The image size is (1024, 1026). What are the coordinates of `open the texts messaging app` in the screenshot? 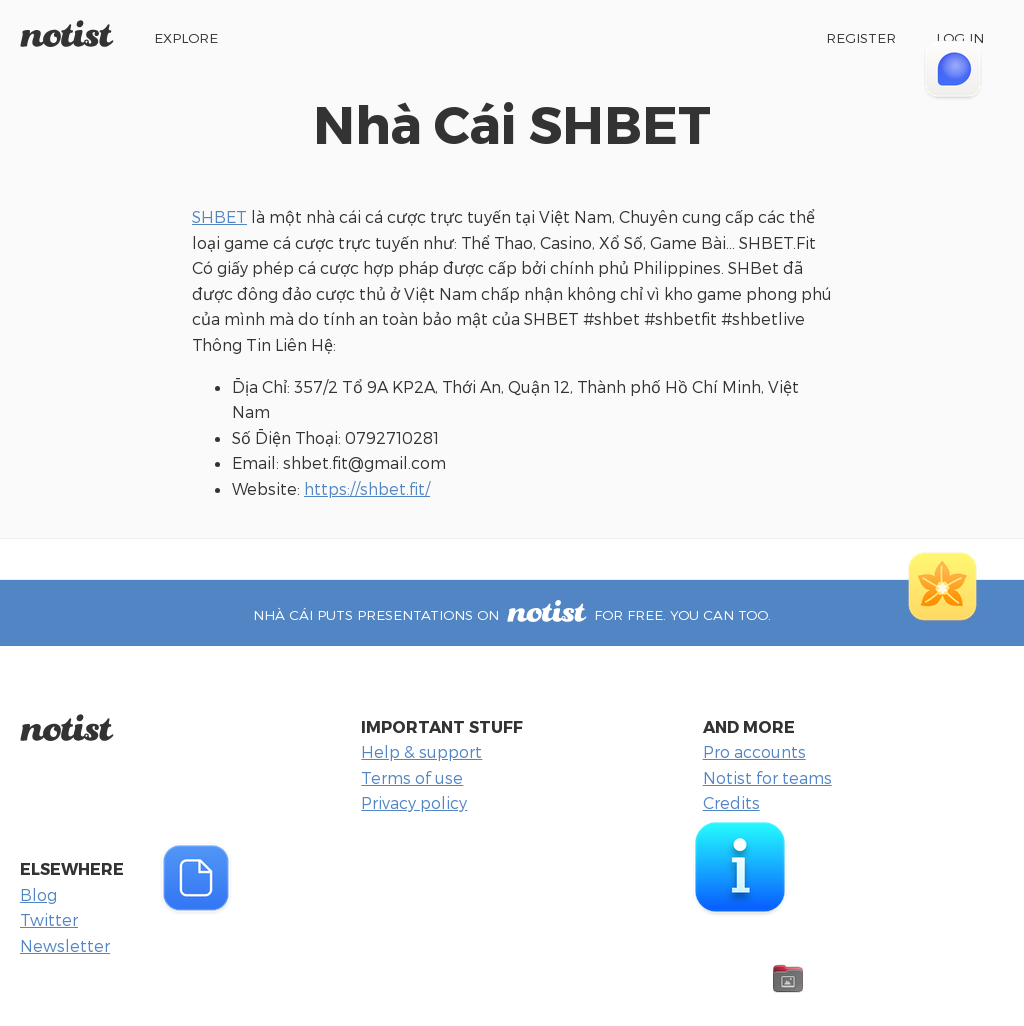 It's located at (953, 69).